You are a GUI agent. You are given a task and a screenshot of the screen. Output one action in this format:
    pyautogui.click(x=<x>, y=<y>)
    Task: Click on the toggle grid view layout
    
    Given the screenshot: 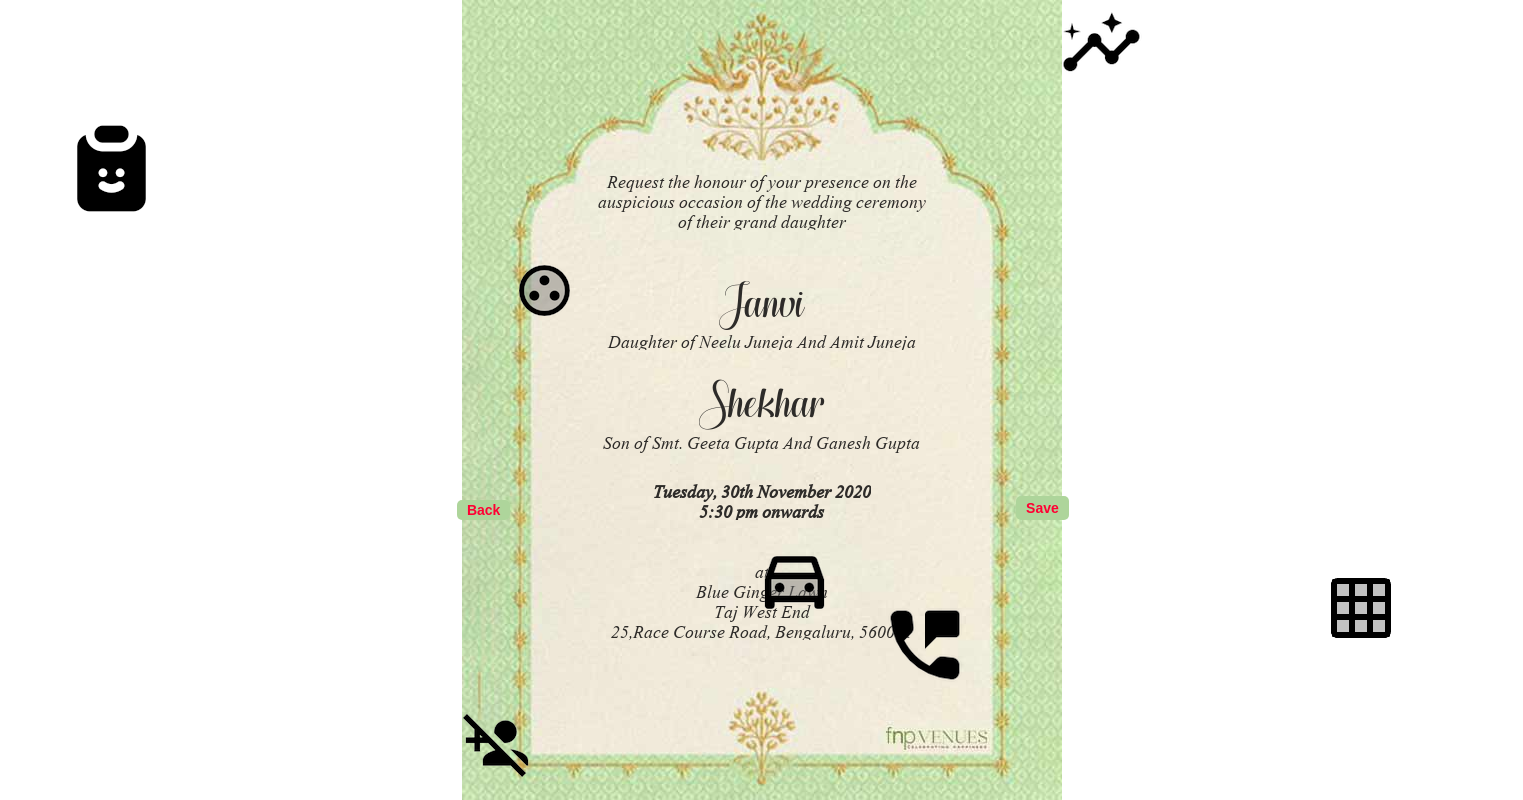 What is the action you would take?
    pyautogui.click(x=1361, y=608)
    